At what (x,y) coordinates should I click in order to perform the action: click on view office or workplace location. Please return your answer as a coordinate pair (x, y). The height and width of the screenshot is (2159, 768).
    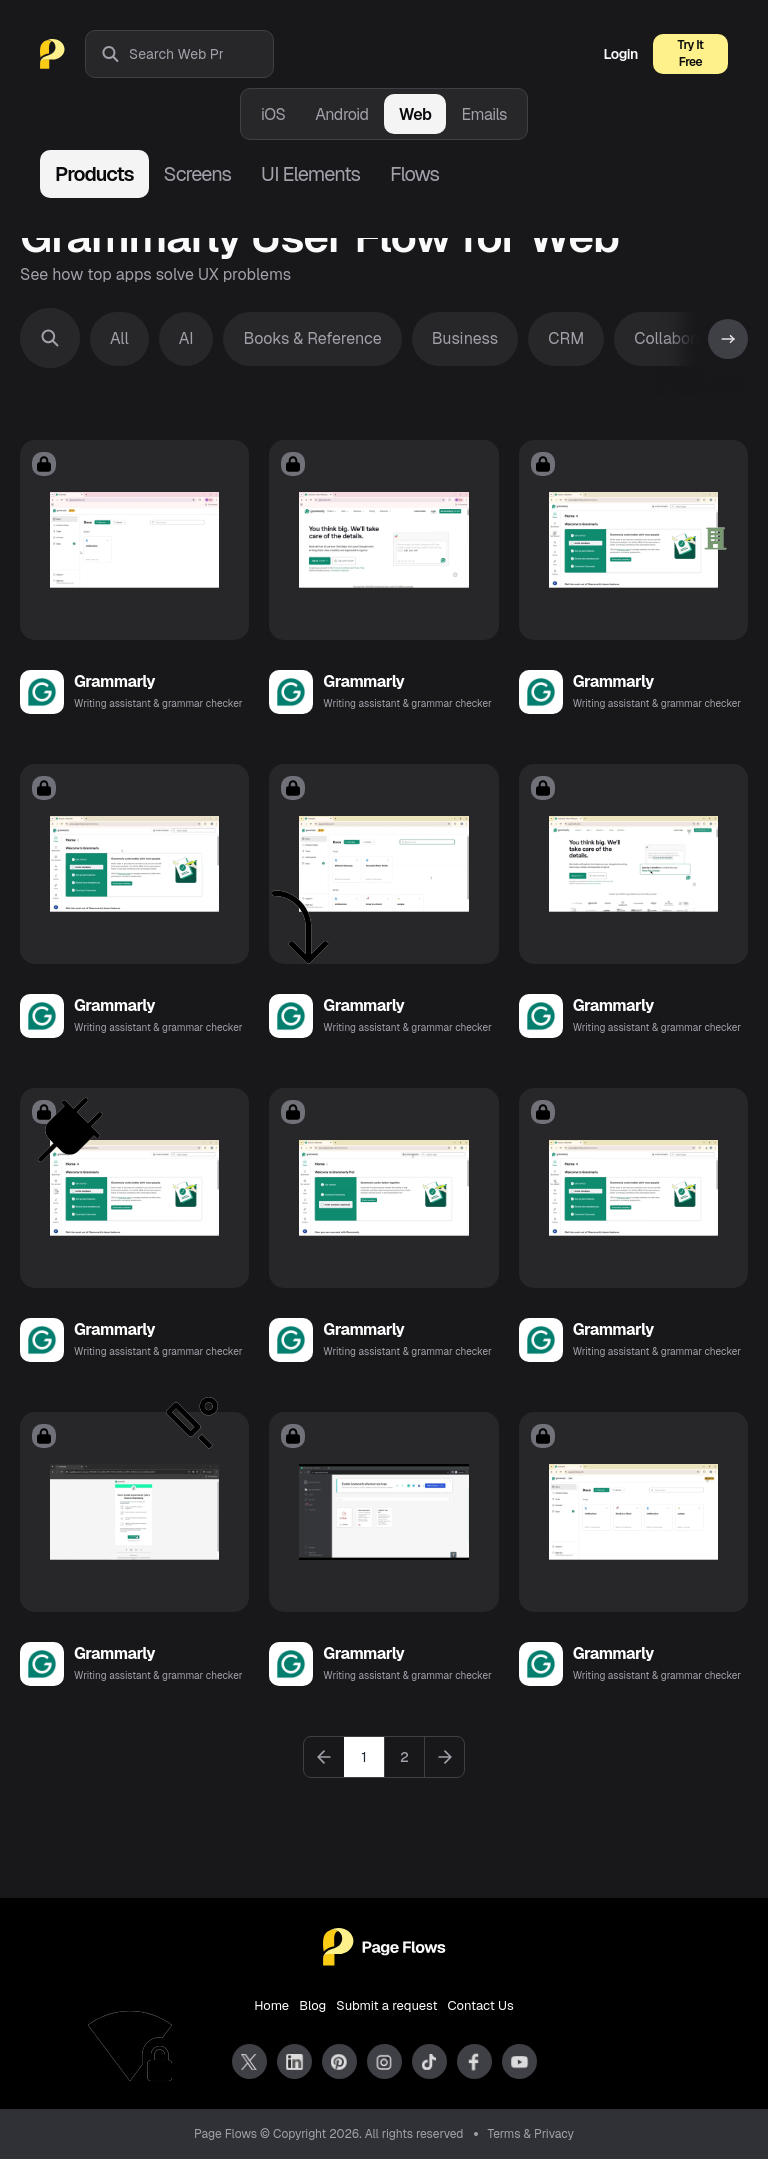
    Looking at the image, I should click on (715, 538).